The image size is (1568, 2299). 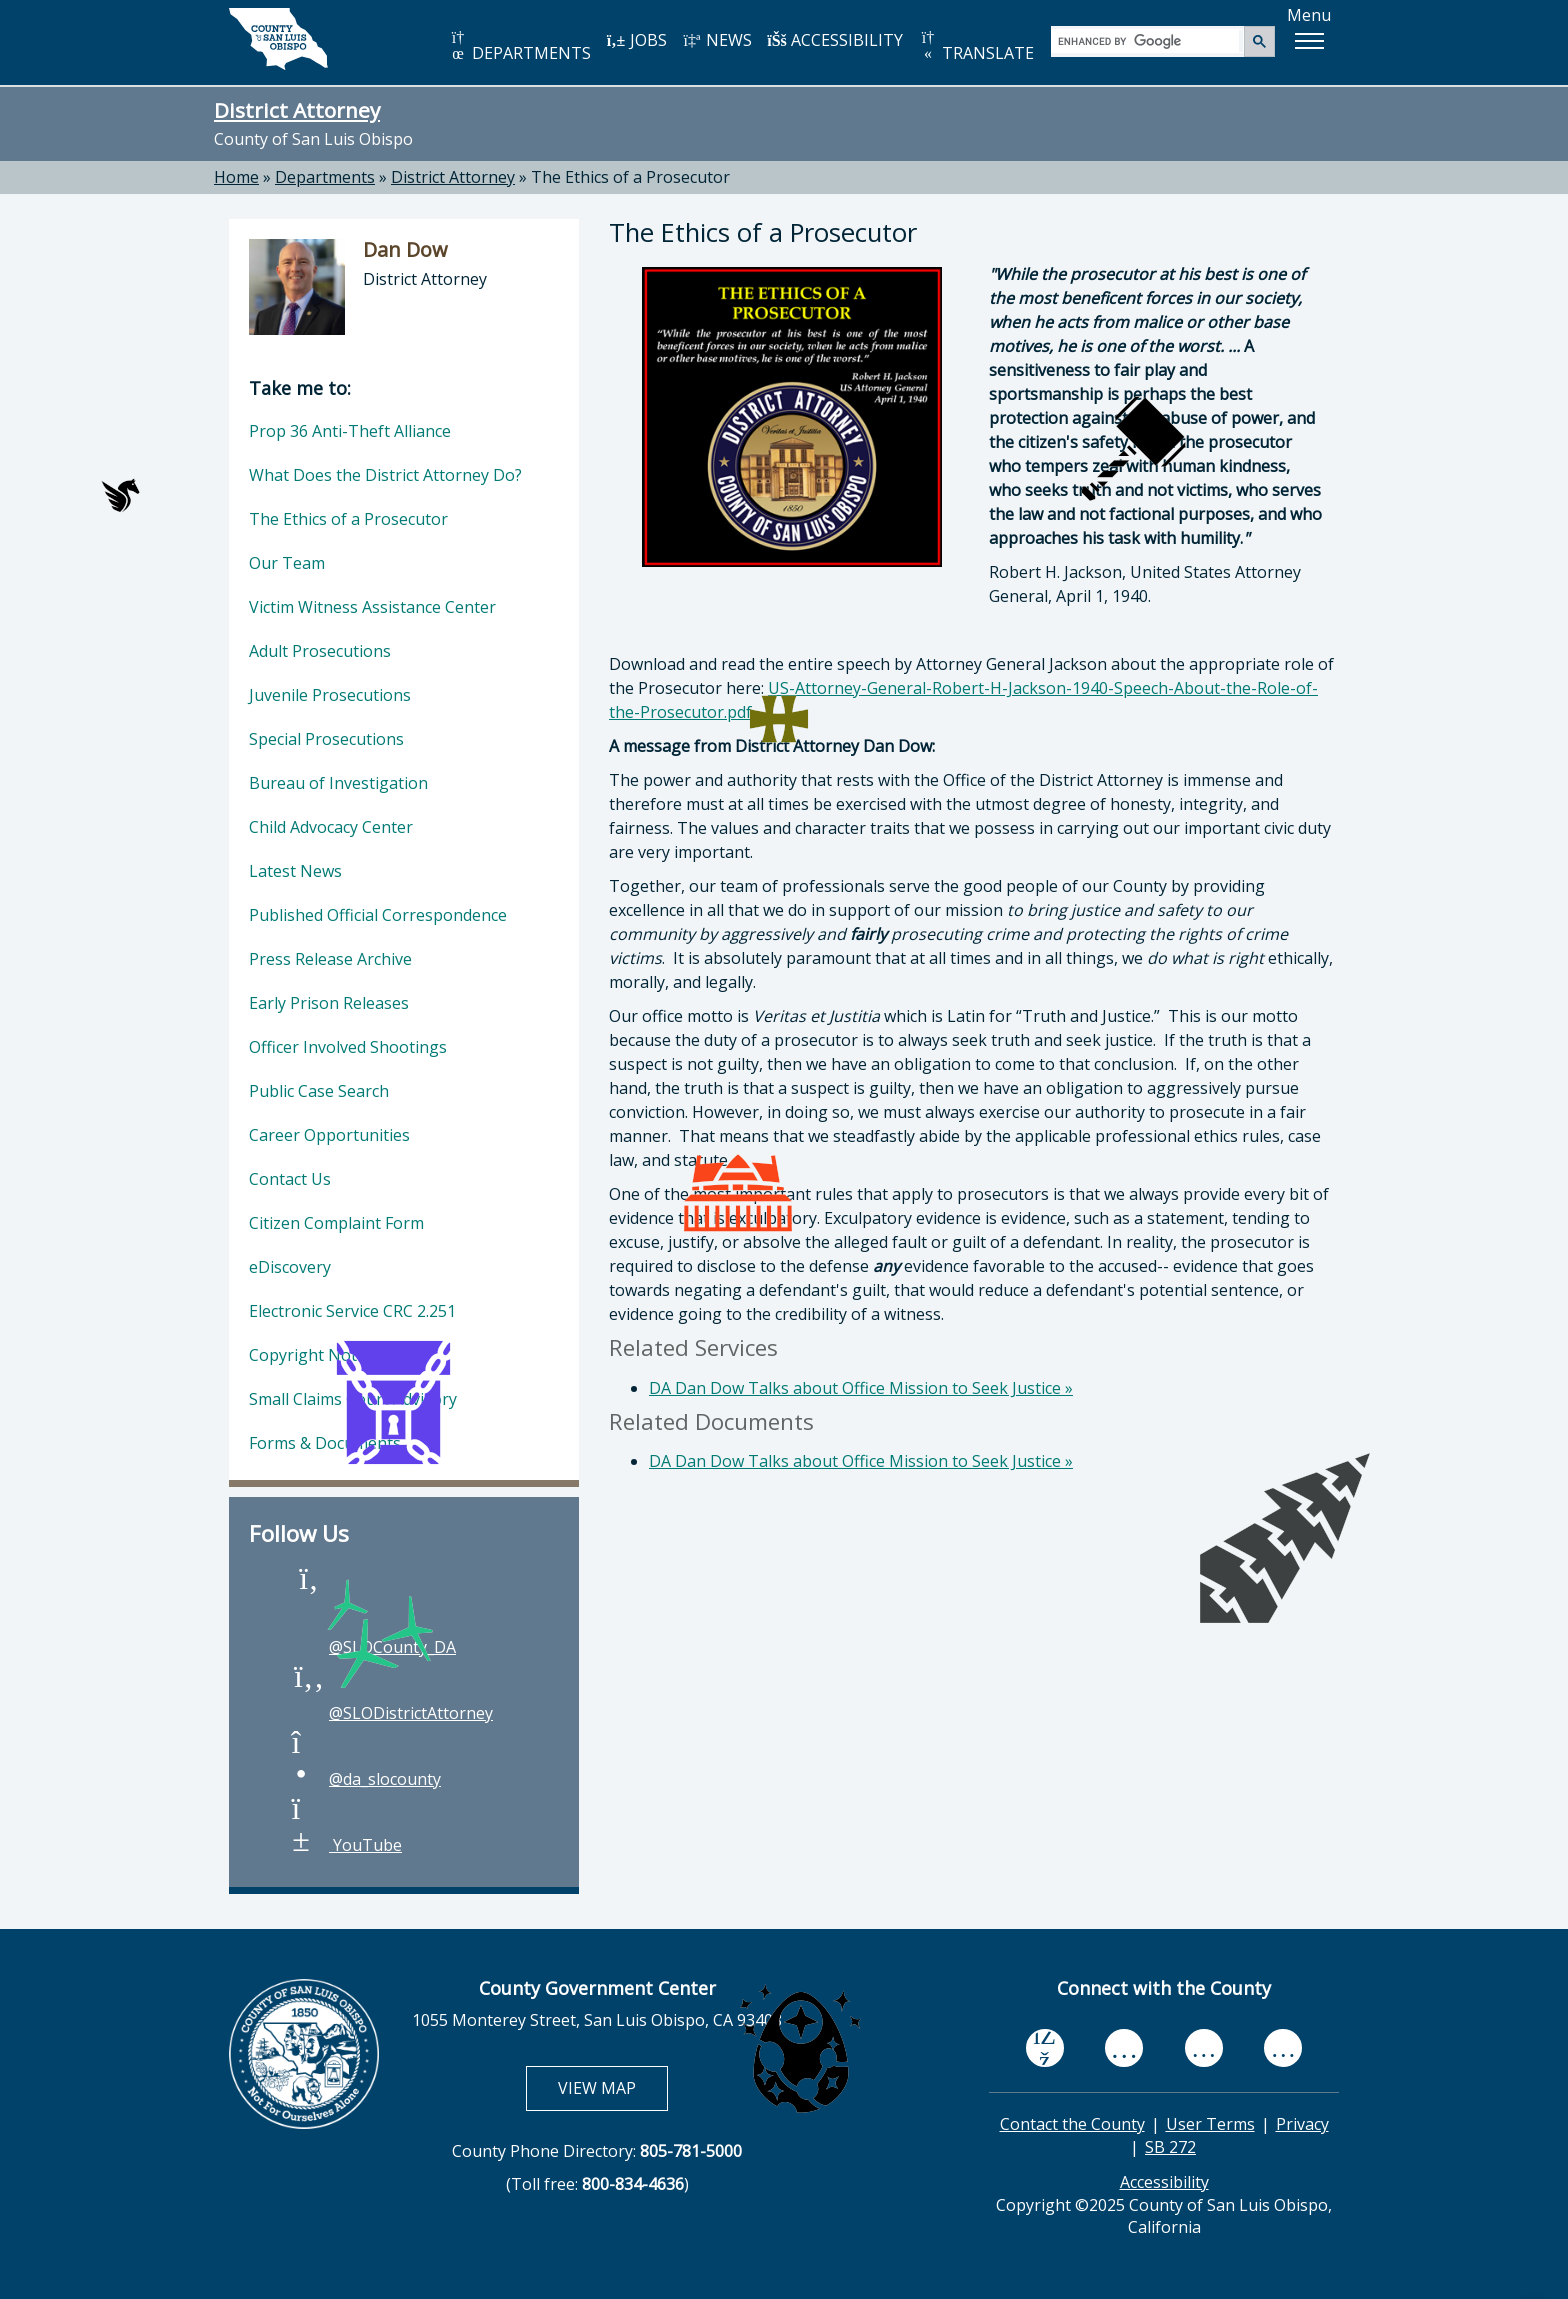 I want to click on mythical creature or fantasy game element, so click(x=120, y=495).